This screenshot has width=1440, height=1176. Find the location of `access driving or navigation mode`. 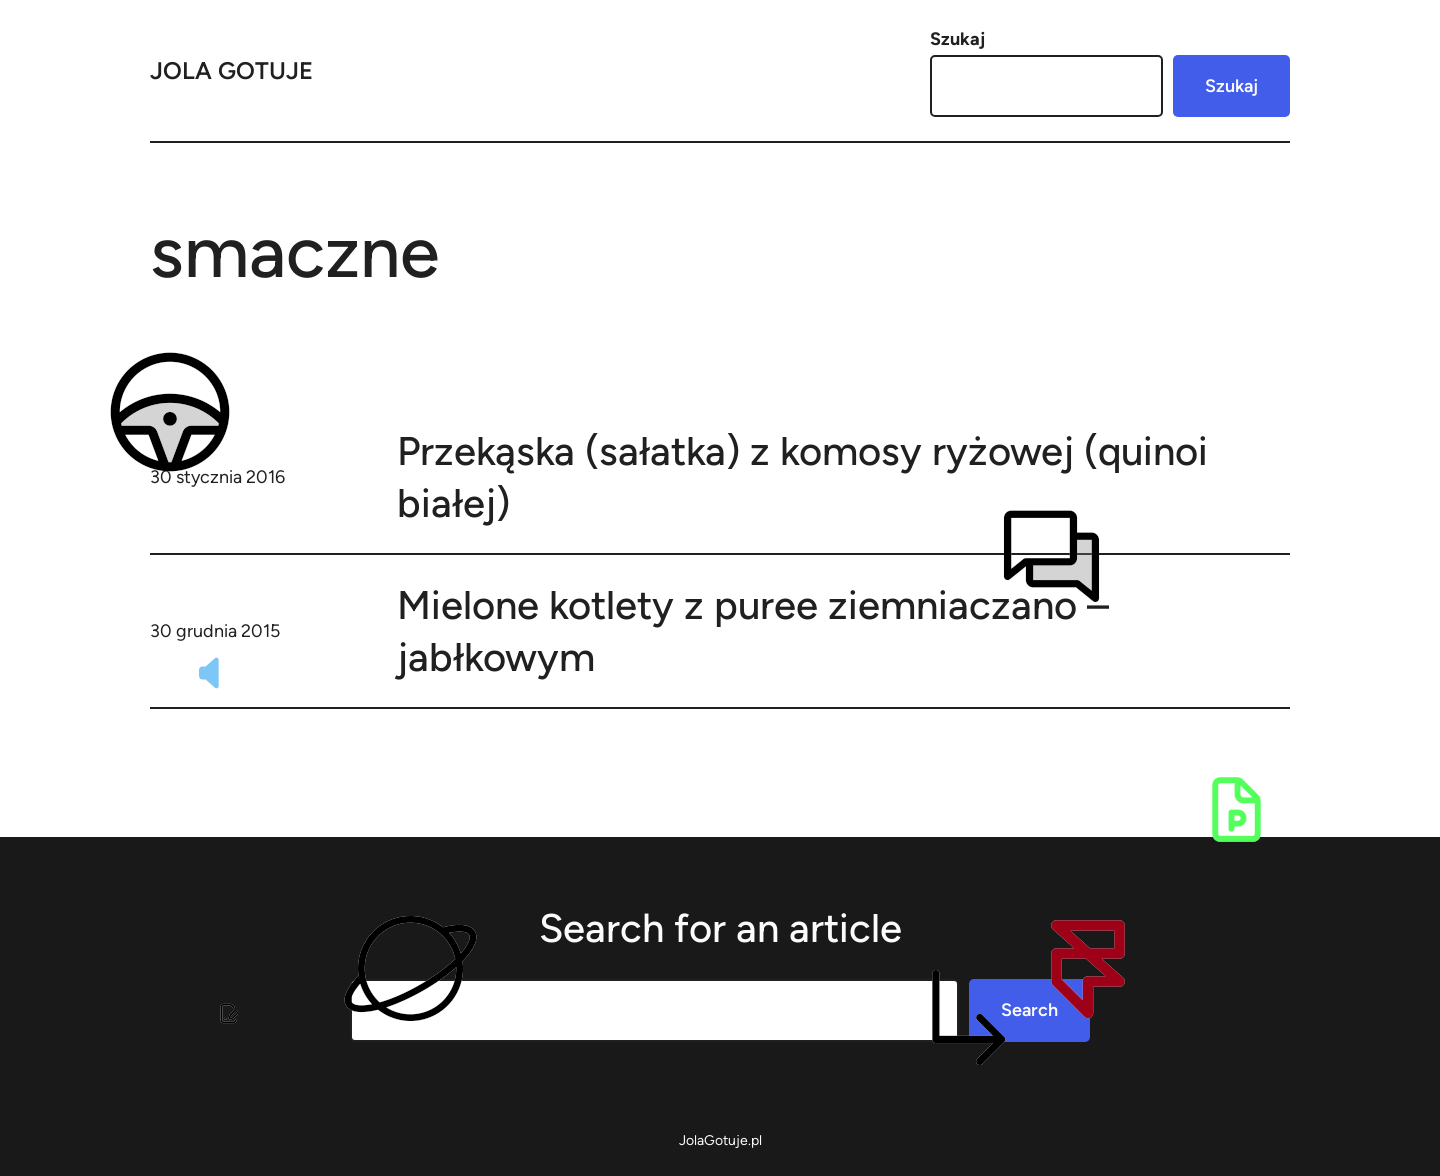

access driving or navigation mode is located at coordinates (170, 412).